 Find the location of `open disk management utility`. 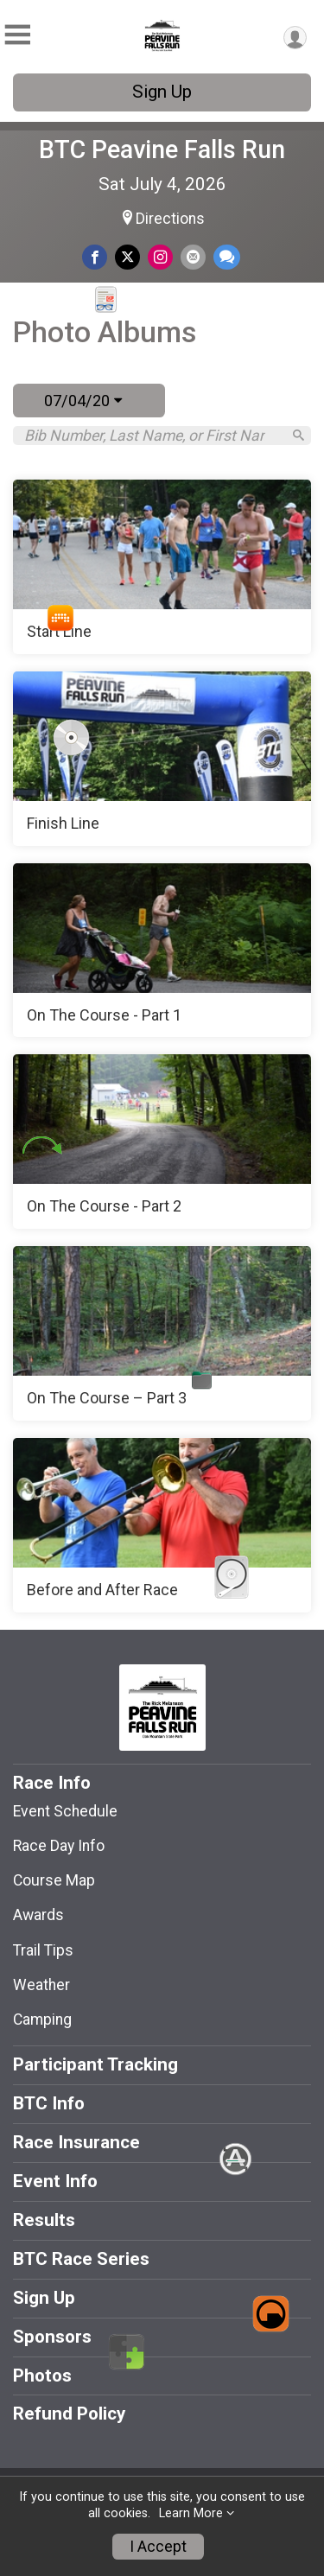

open disk management utility is located at coordinates (232, 1577).